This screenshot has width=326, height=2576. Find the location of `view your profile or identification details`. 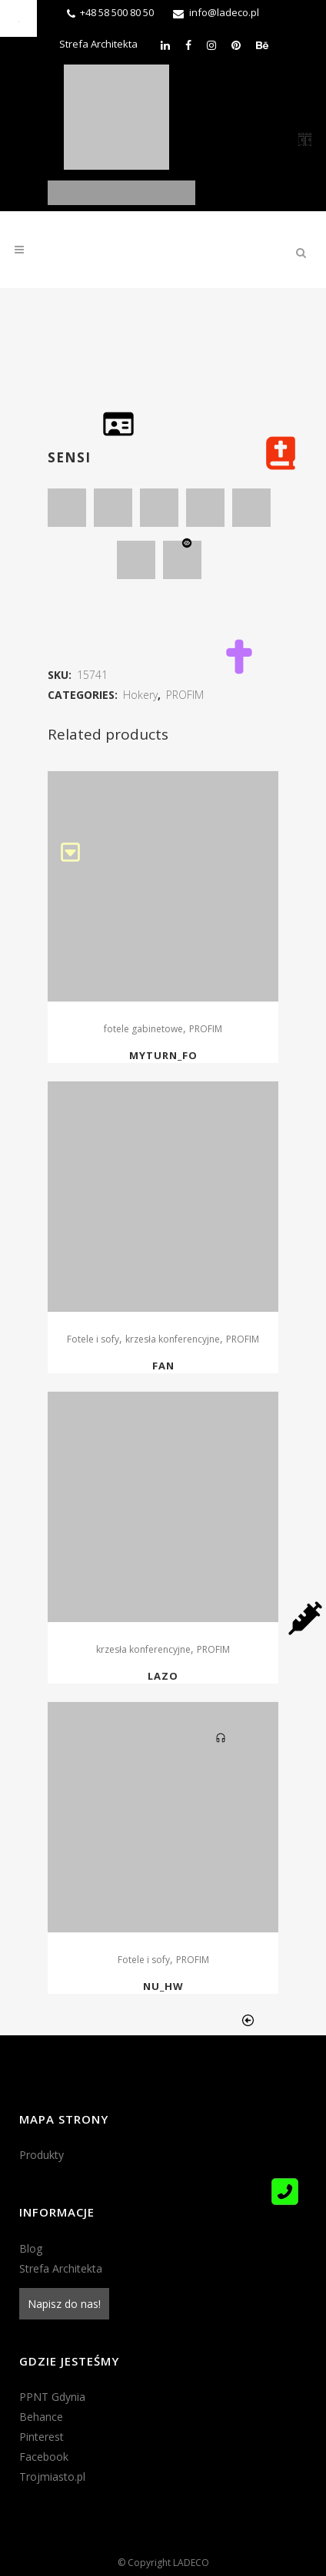

view your profile or identification details is located at coordinates (118, 424).